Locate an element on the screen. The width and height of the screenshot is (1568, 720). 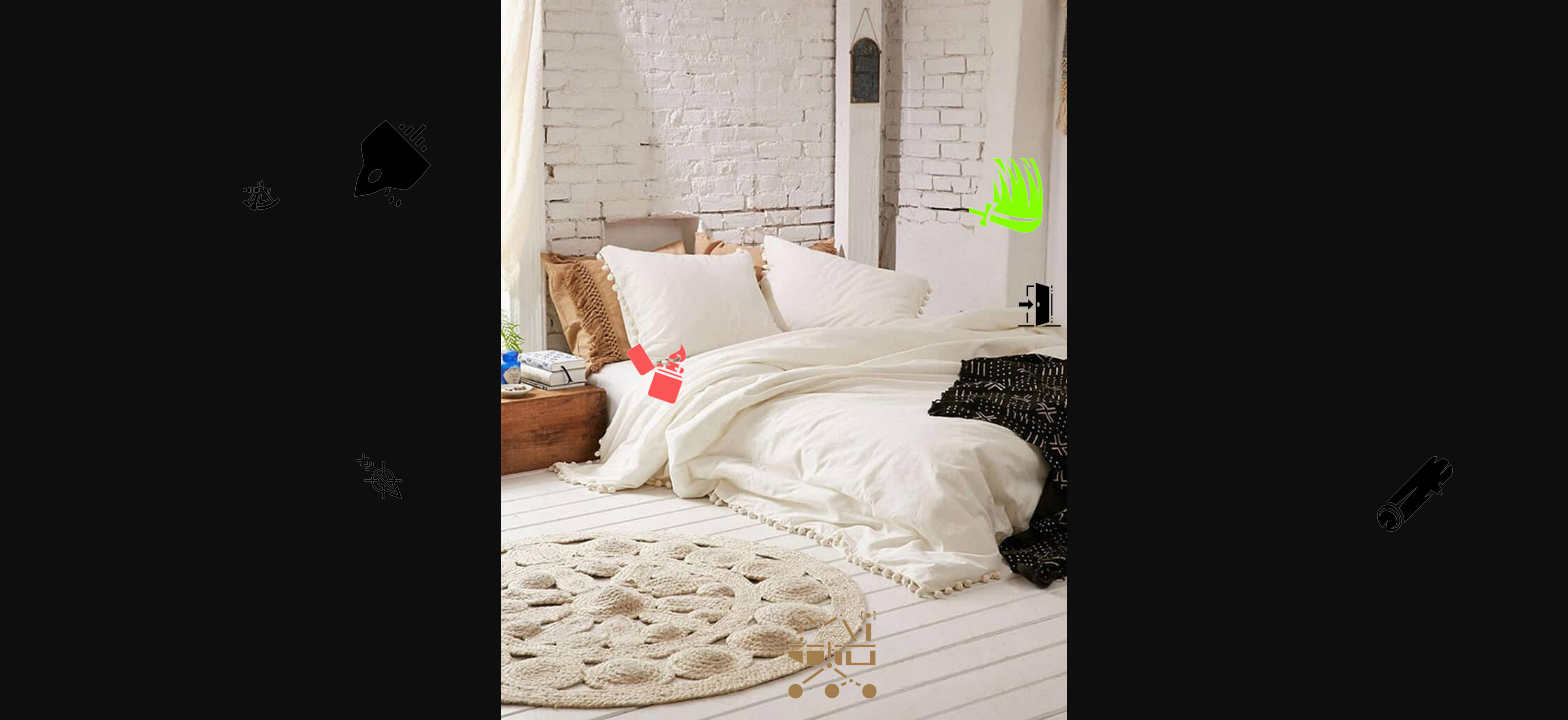
perform a slash attack in combat is located at coordinates (1006, 195).